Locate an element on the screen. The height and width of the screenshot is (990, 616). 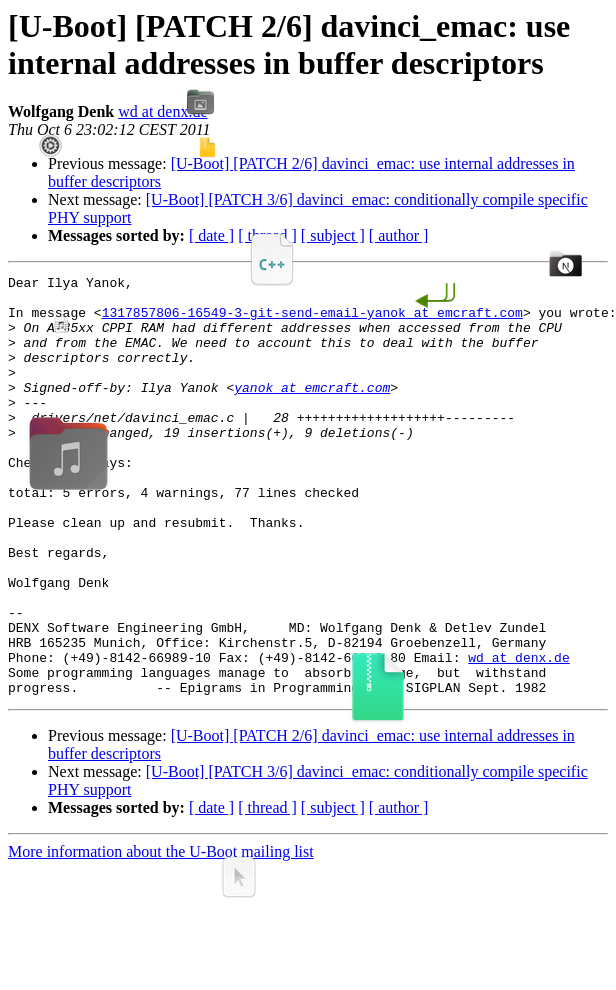
cursor image file type is located at coordinates (239, 877).